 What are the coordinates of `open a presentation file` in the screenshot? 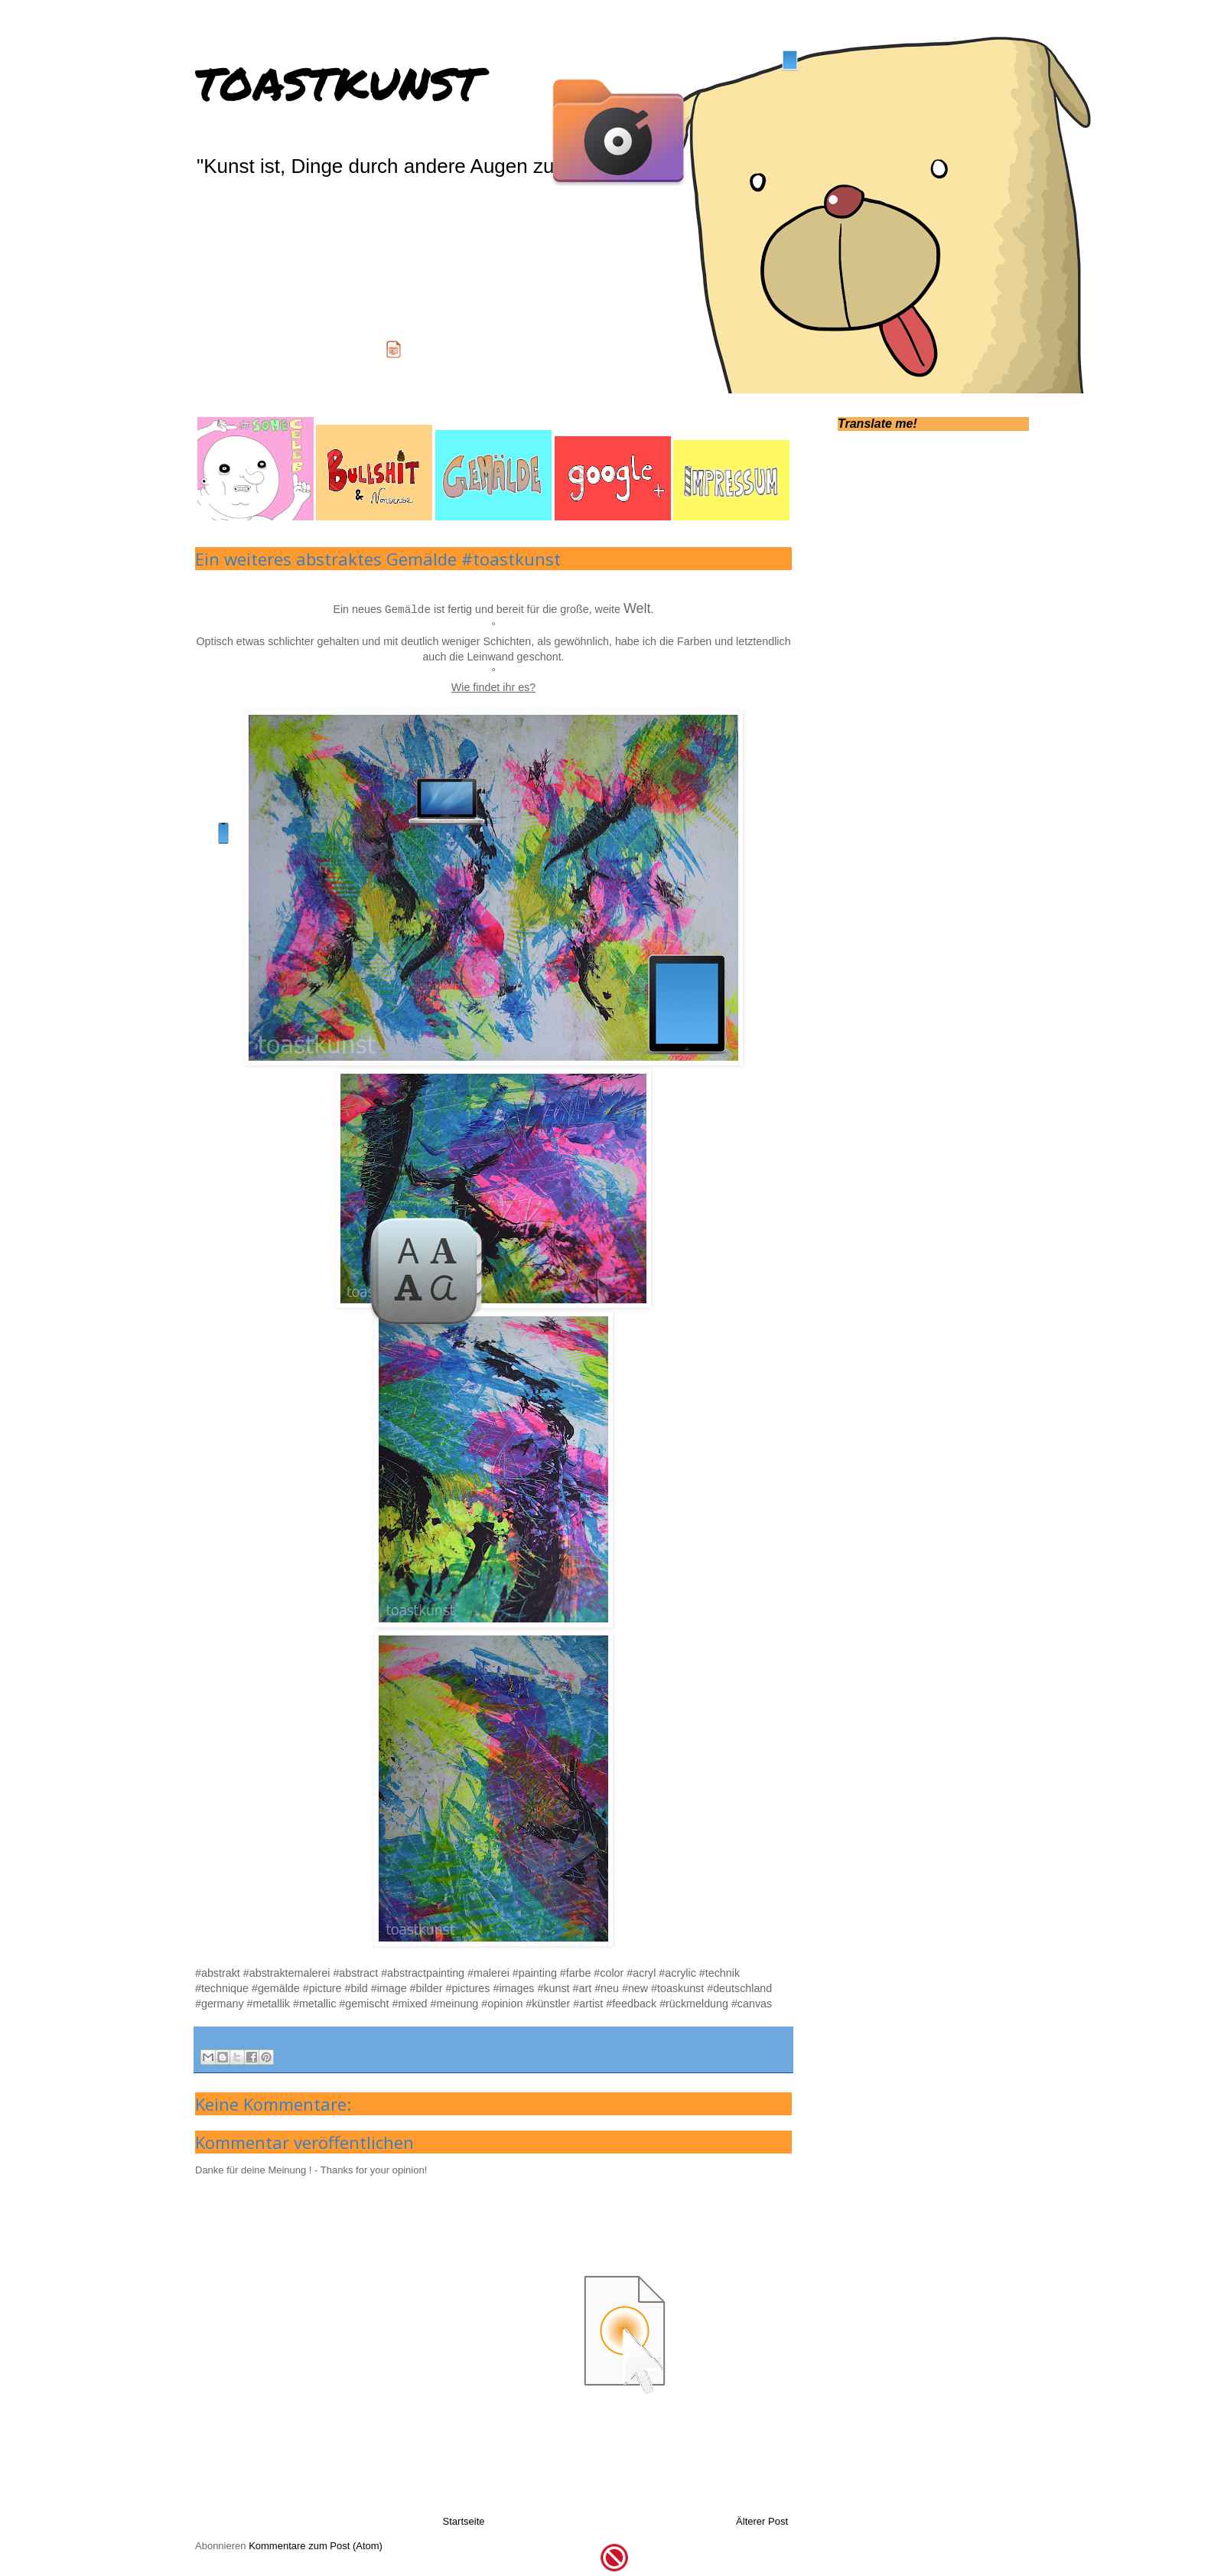 It's located at (393, 349).